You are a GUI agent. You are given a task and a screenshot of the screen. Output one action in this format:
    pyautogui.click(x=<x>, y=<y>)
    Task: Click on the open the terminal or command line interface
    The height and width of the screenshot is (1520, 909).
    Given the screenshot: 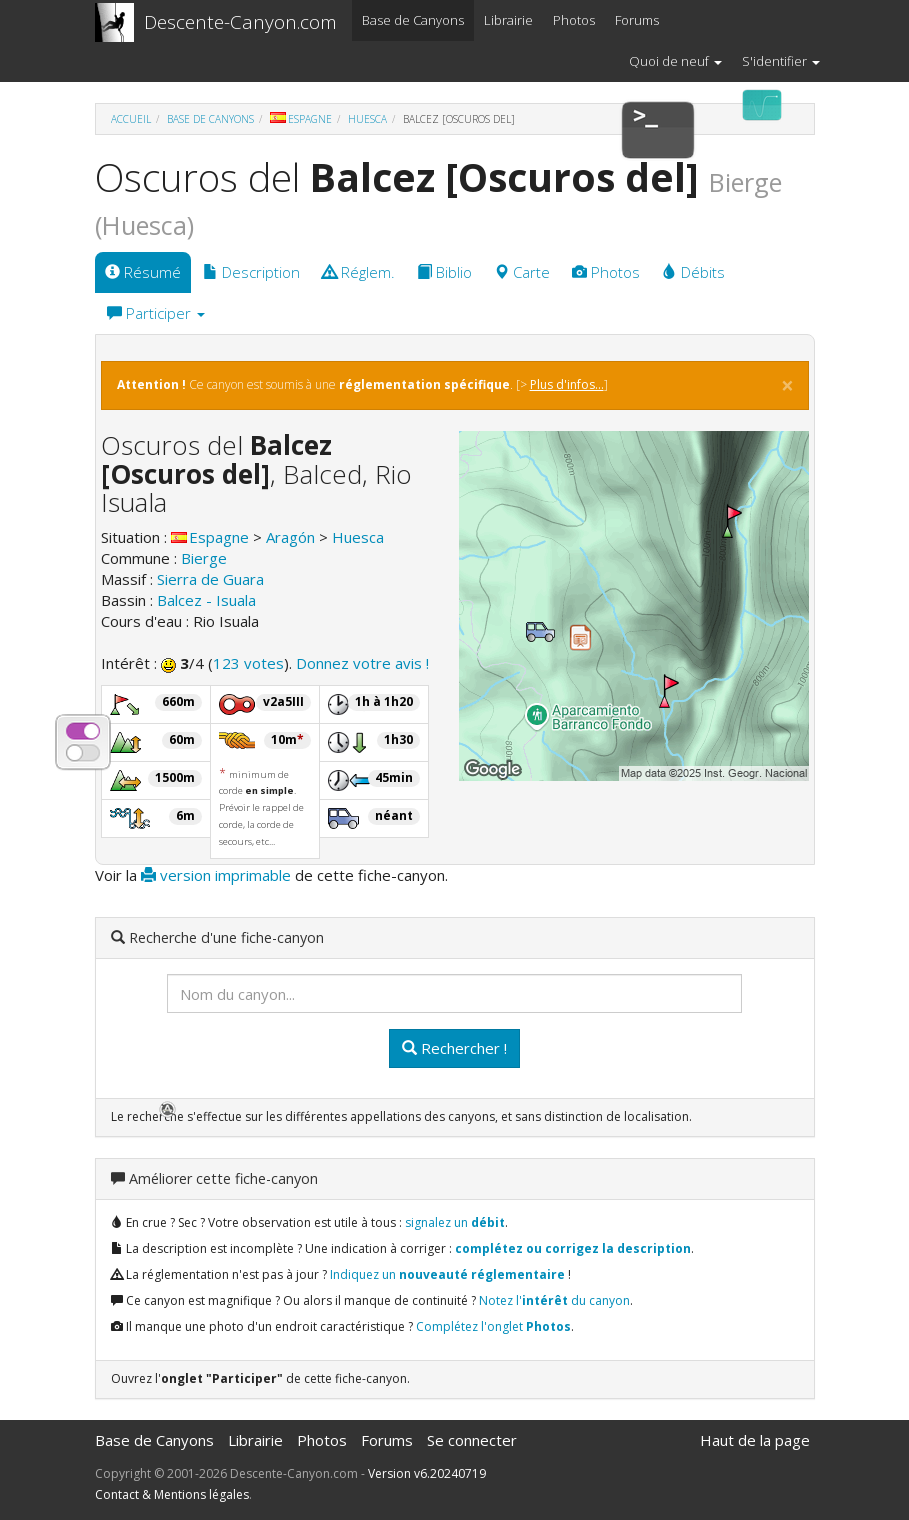 What is the action you would take?
    pyautogui.click(x=658, y=130)
    